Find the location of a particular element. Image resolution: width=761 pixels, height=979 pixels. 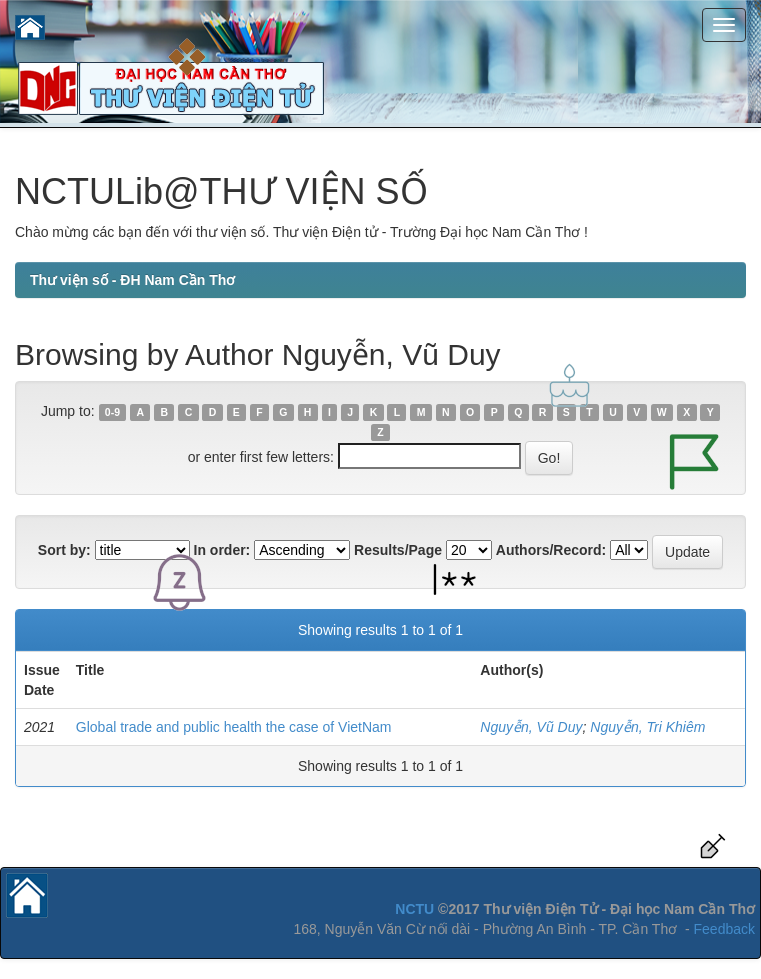

view birthday or celebration reminders is located at coordinates (569, 388).